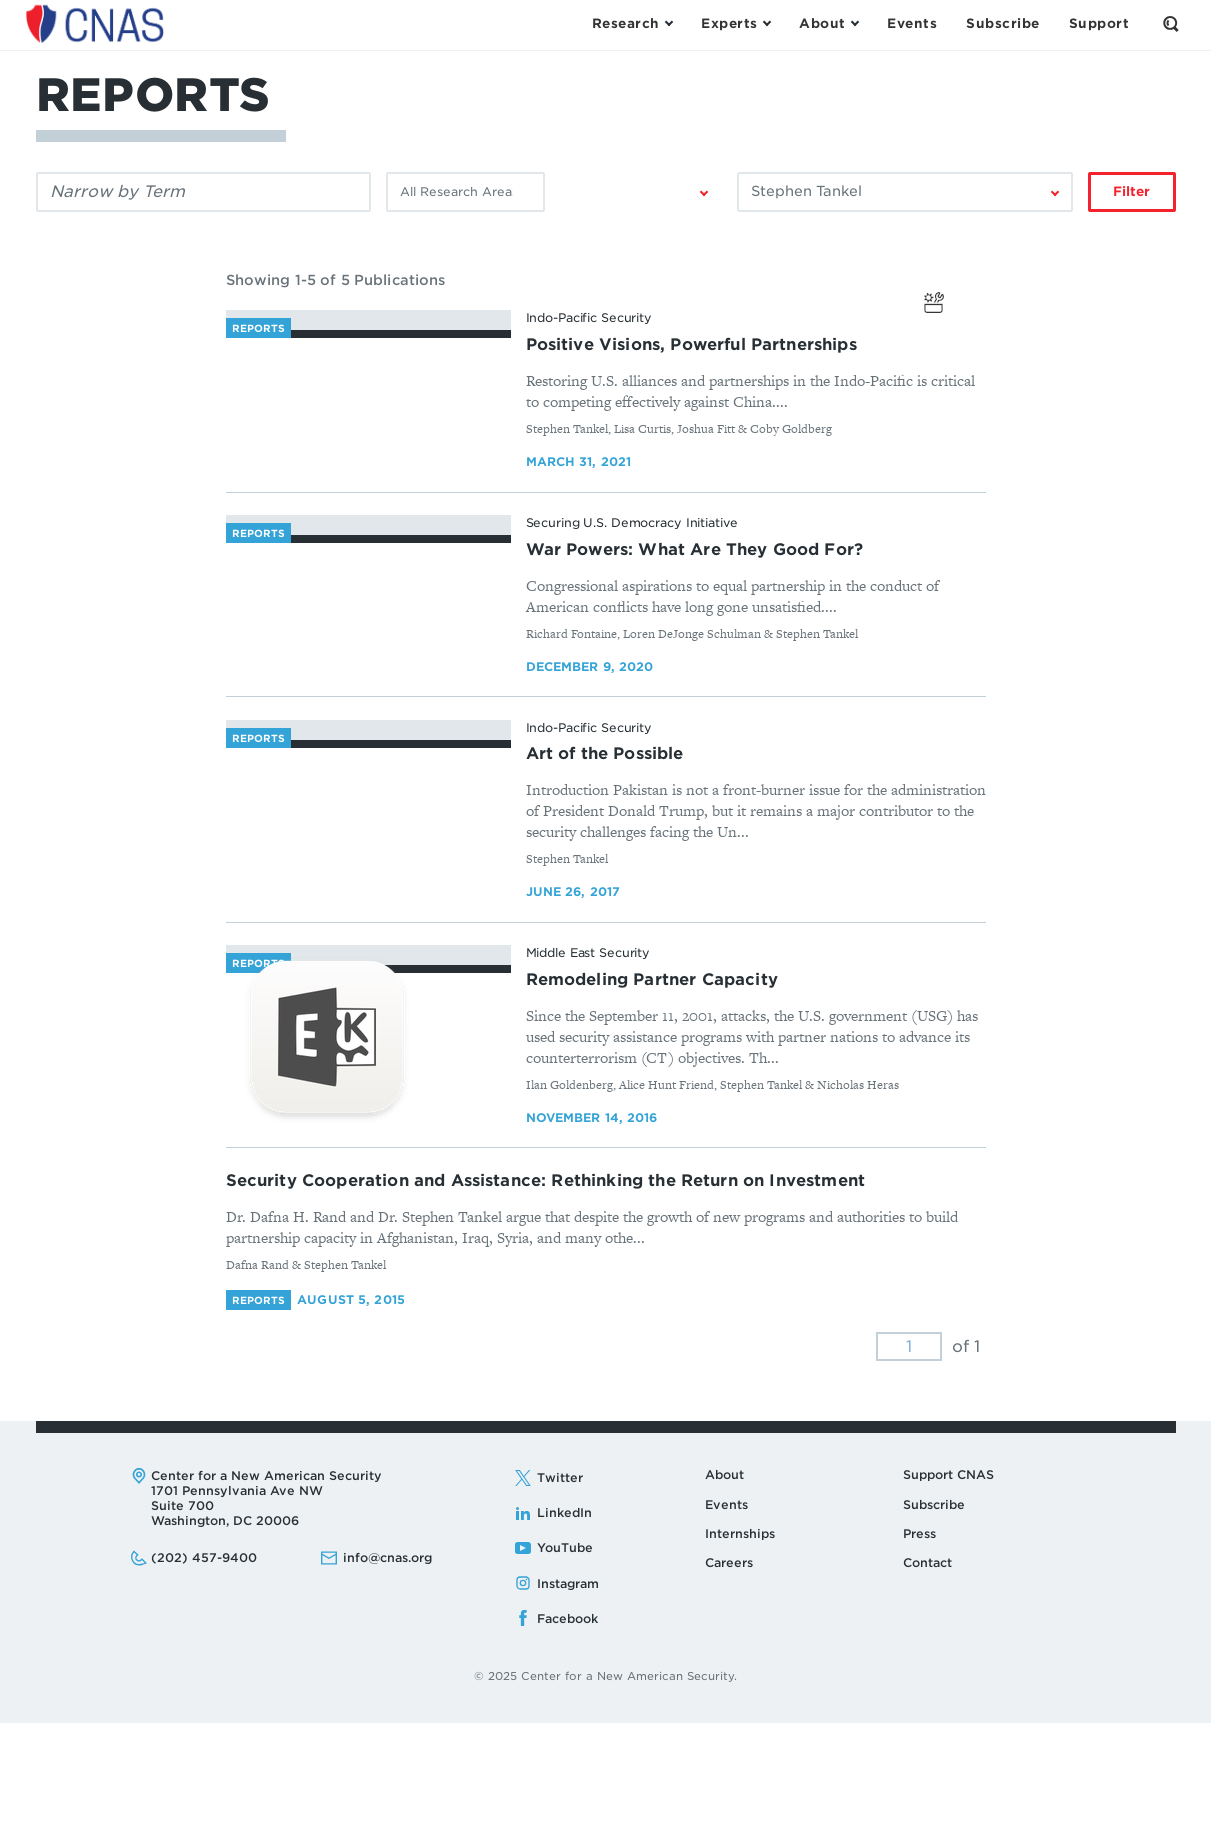  What do you see at coordinates (933, 302) in the screenshot?
I see `access additional system preferences` at bounding box center [933, 302].